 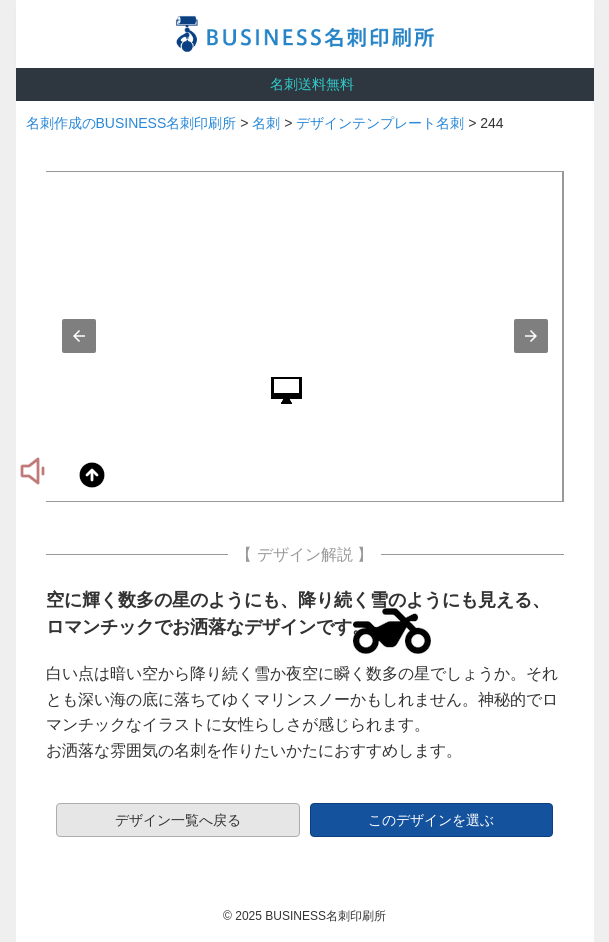 I want to click on volume set to low, so click(x=34, y=471).